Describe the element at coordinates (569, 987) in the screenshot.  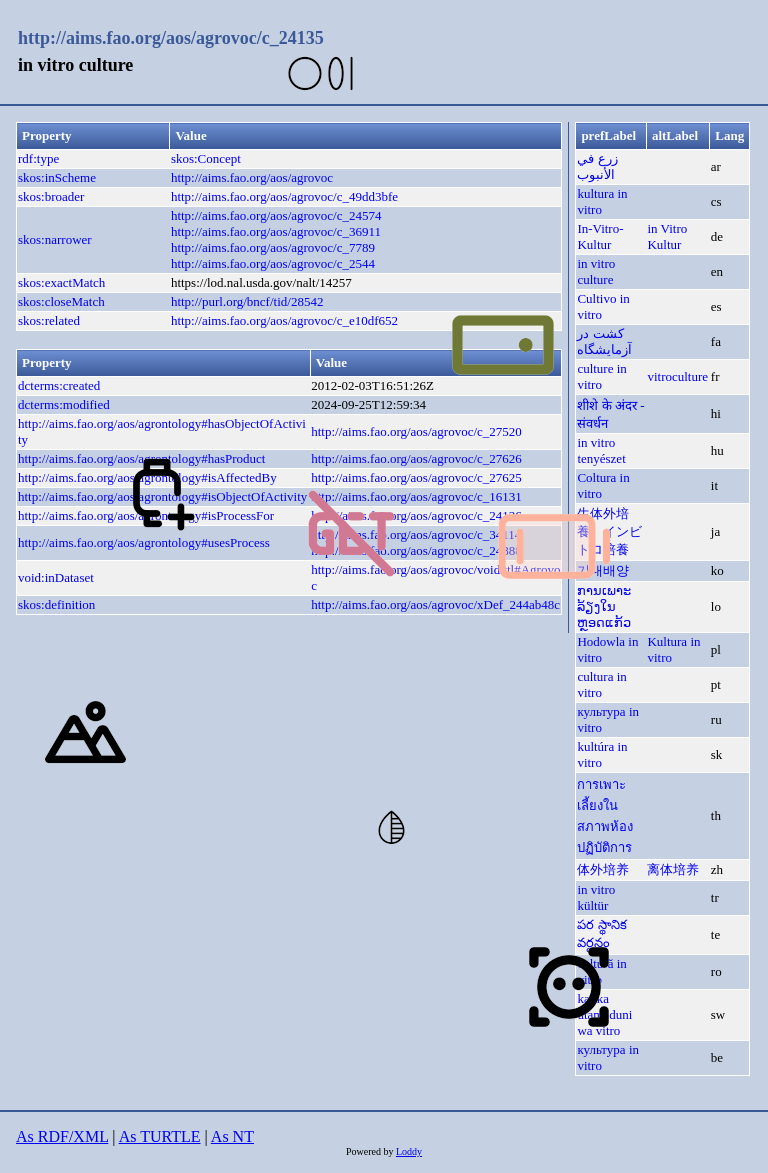
I see `scan face to unlock or authenticate` at that location.